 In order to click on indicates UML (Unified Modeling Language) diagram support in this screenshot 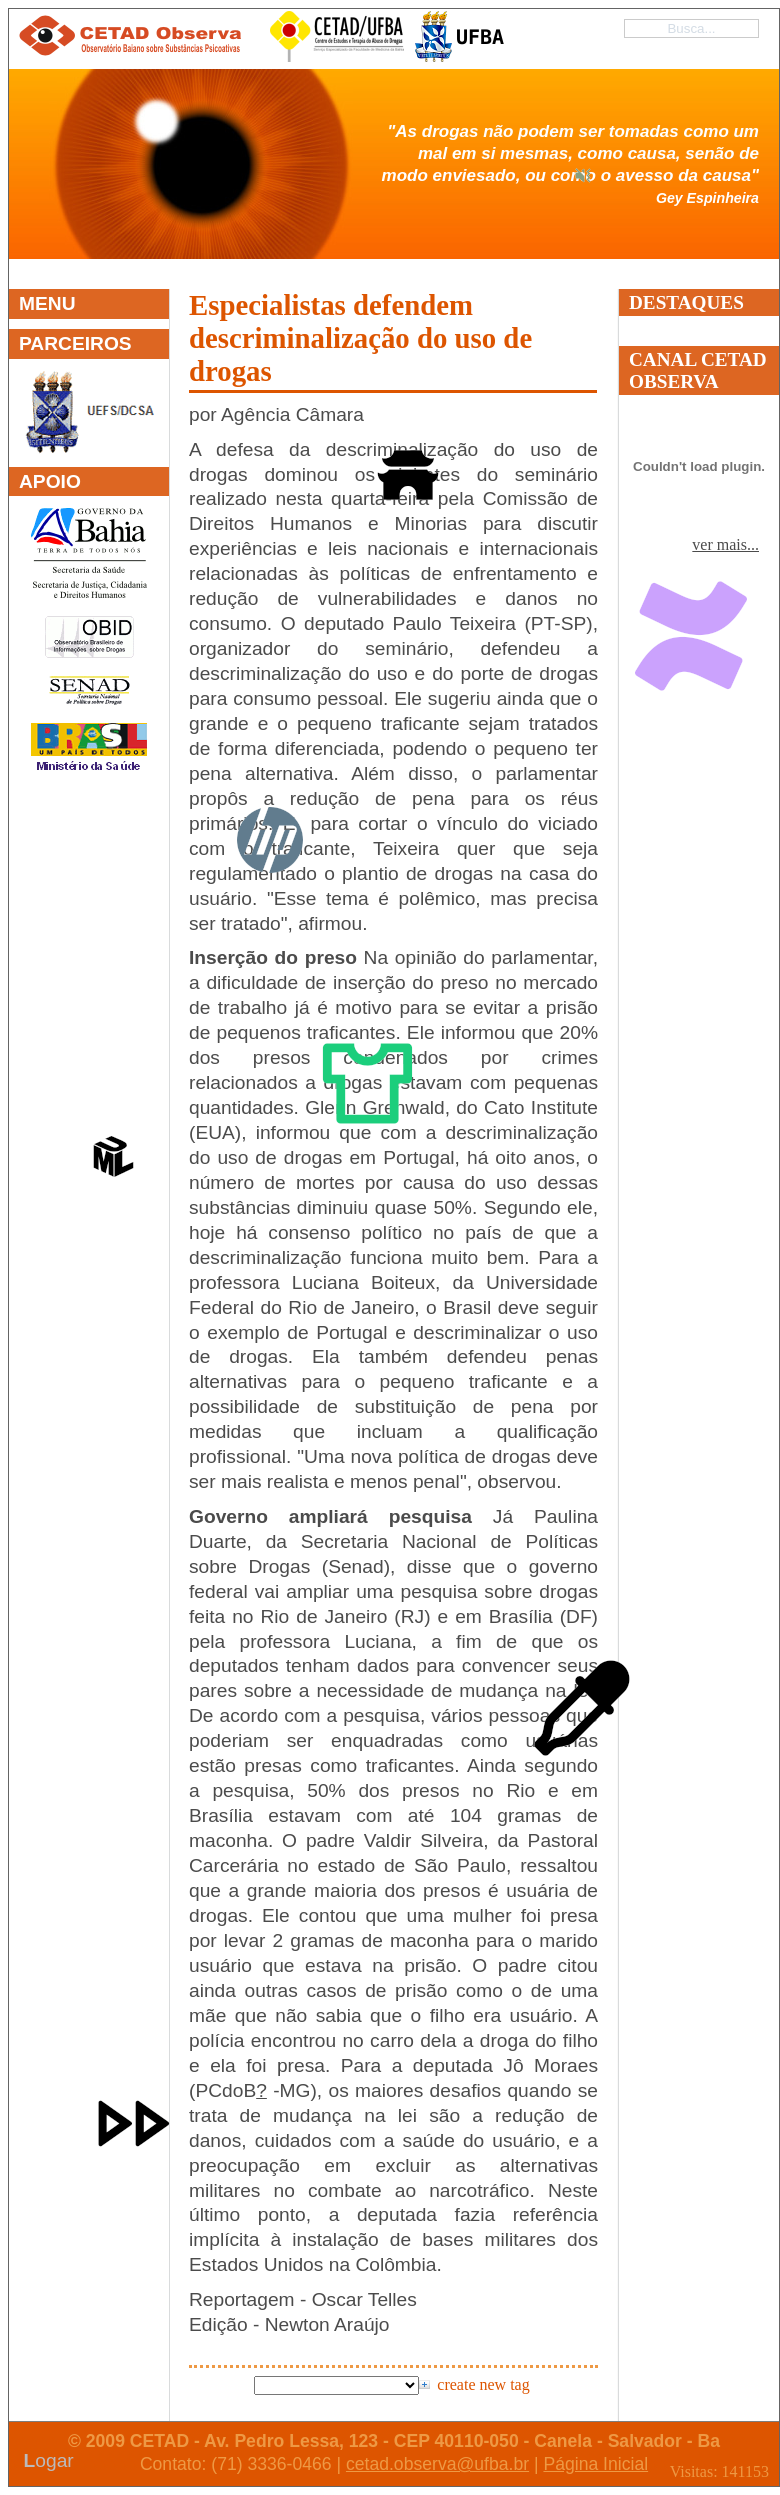, I will do `click(113, 1156)`.